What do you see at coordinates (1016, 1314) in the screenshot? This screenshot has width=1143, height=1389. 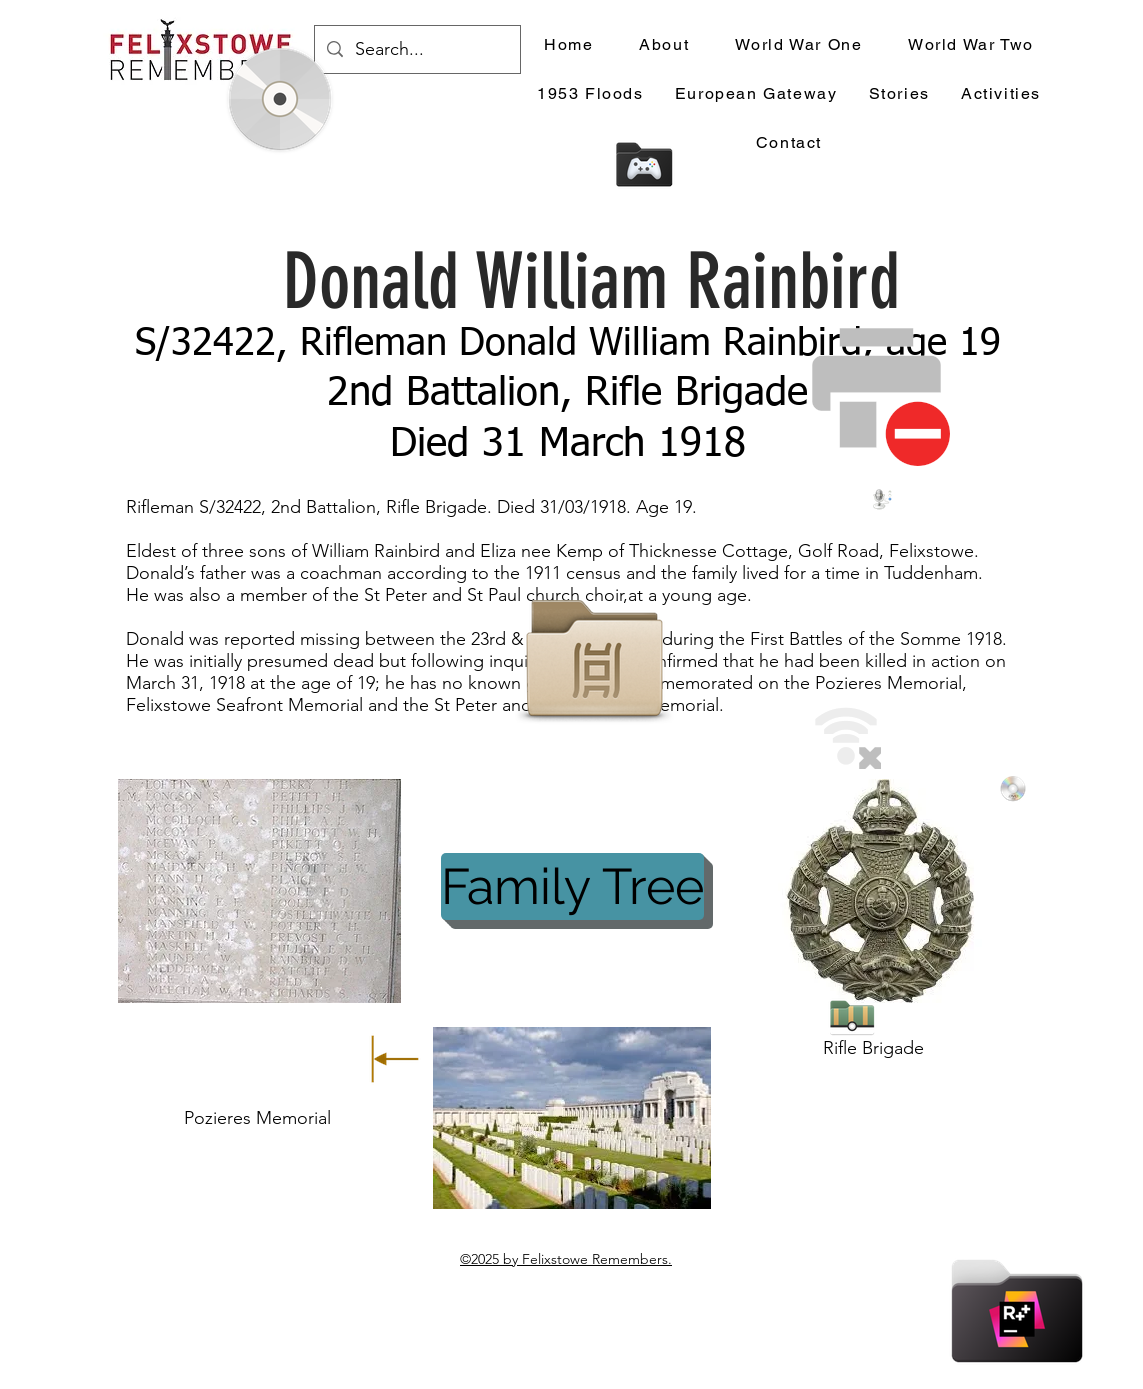 I see `folder containing ReSharper C++ project files` at bounding box center [1016, 1314].